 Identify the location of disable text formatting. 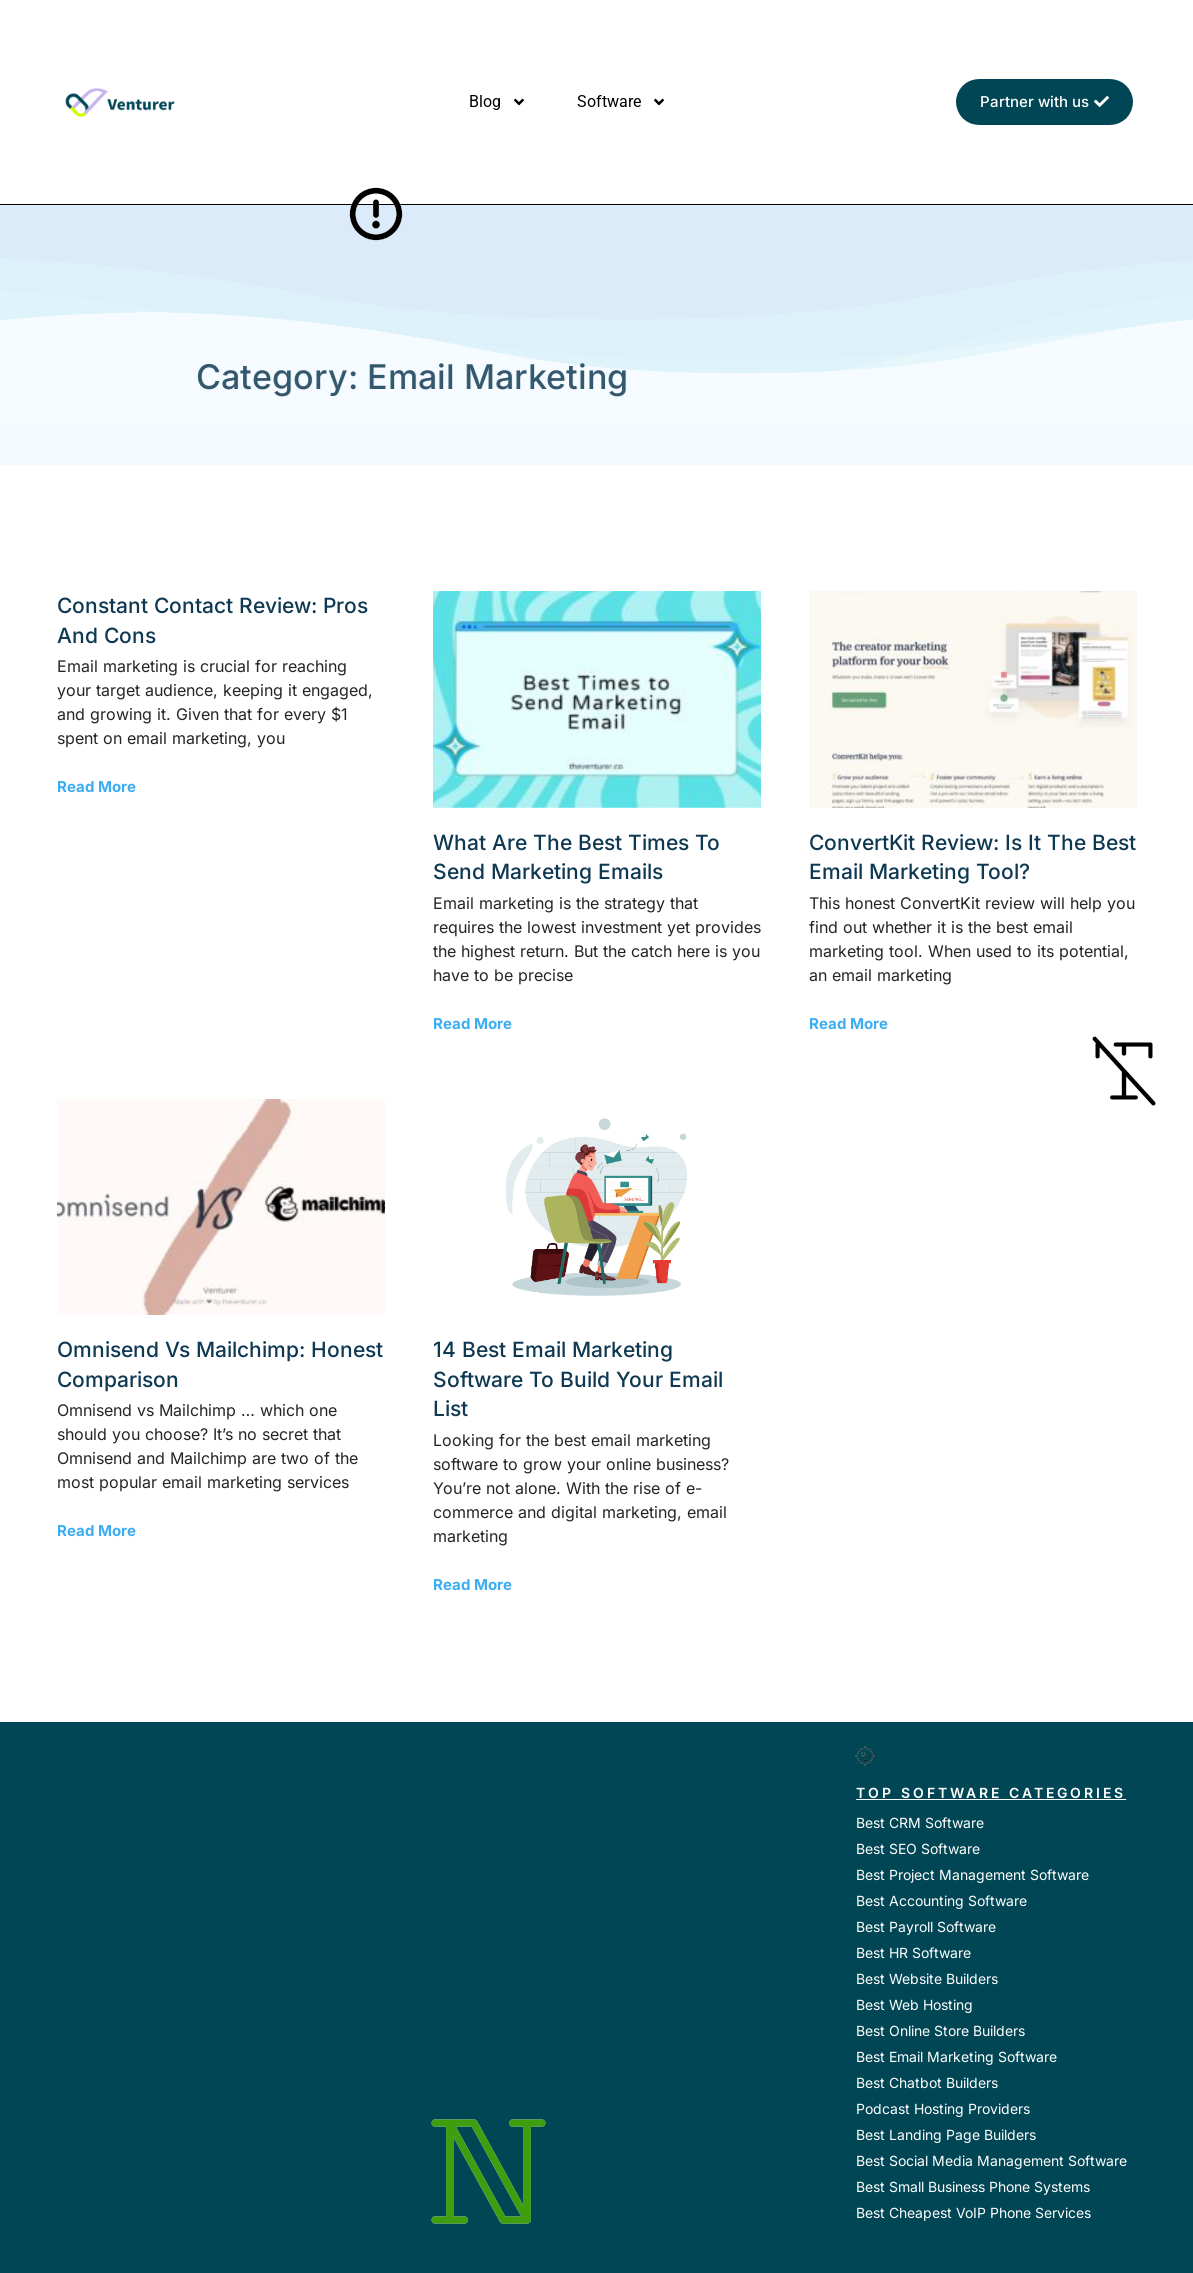
(1124, 1071).